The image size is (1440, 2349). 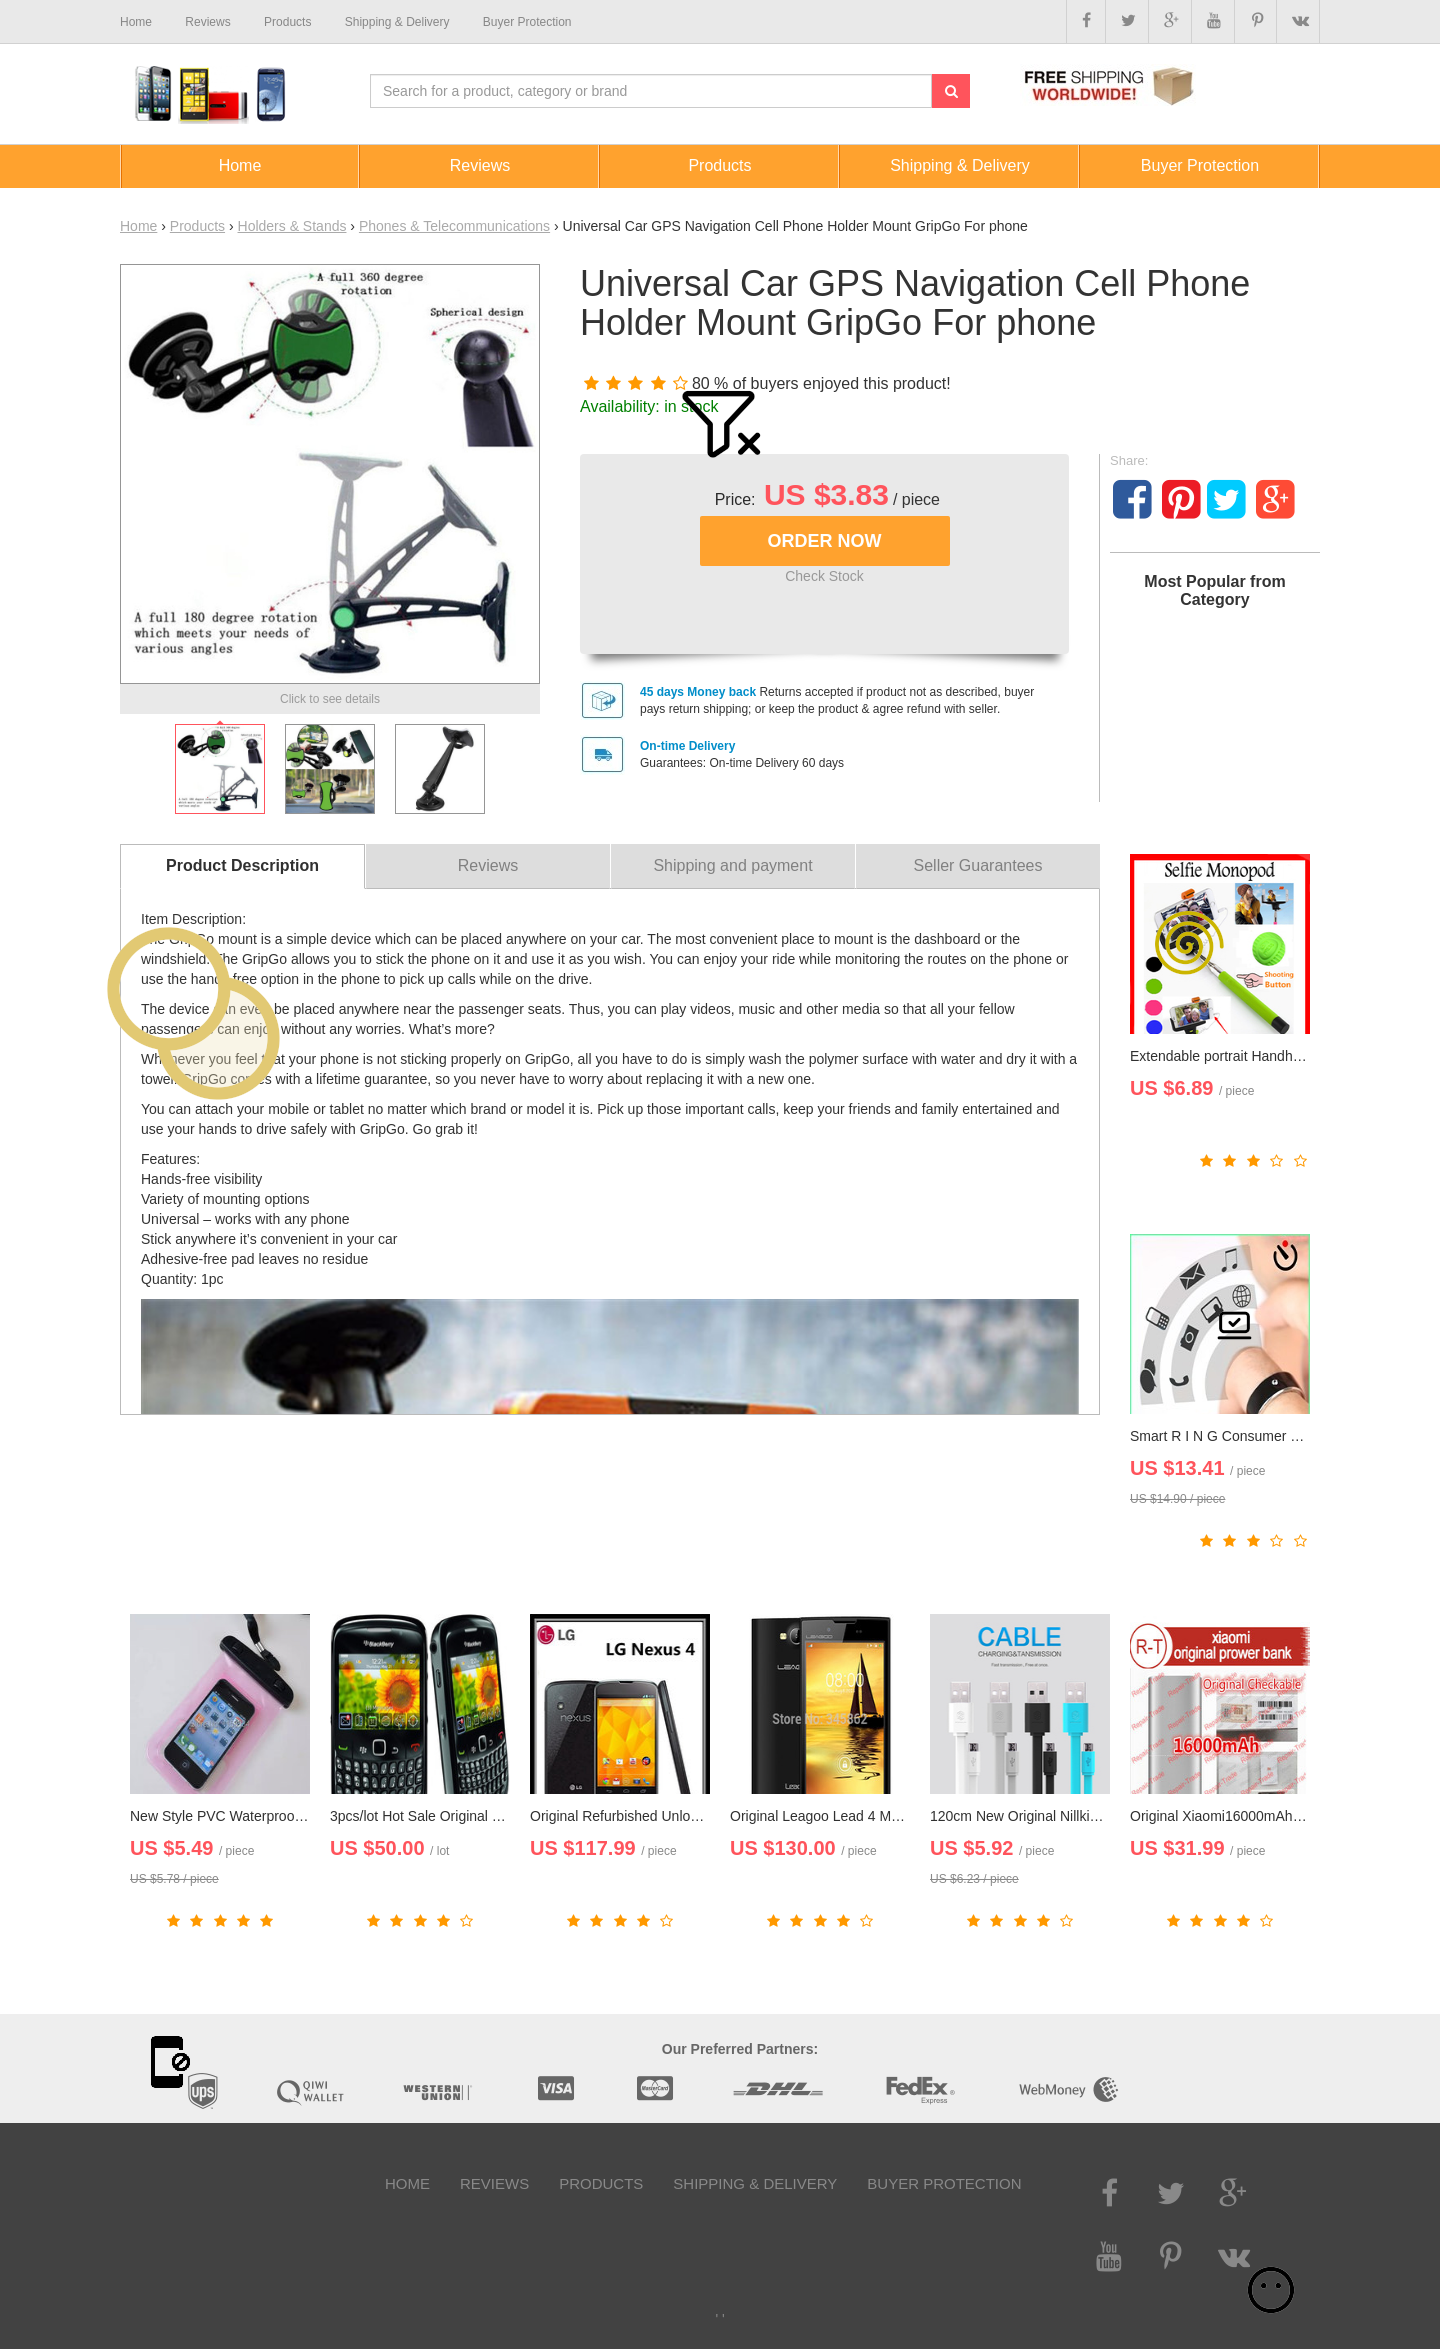 What do you see at coordinates (718, 421) in the screenshot?
I see `clear all active filters` at bounding box center [718, 421].